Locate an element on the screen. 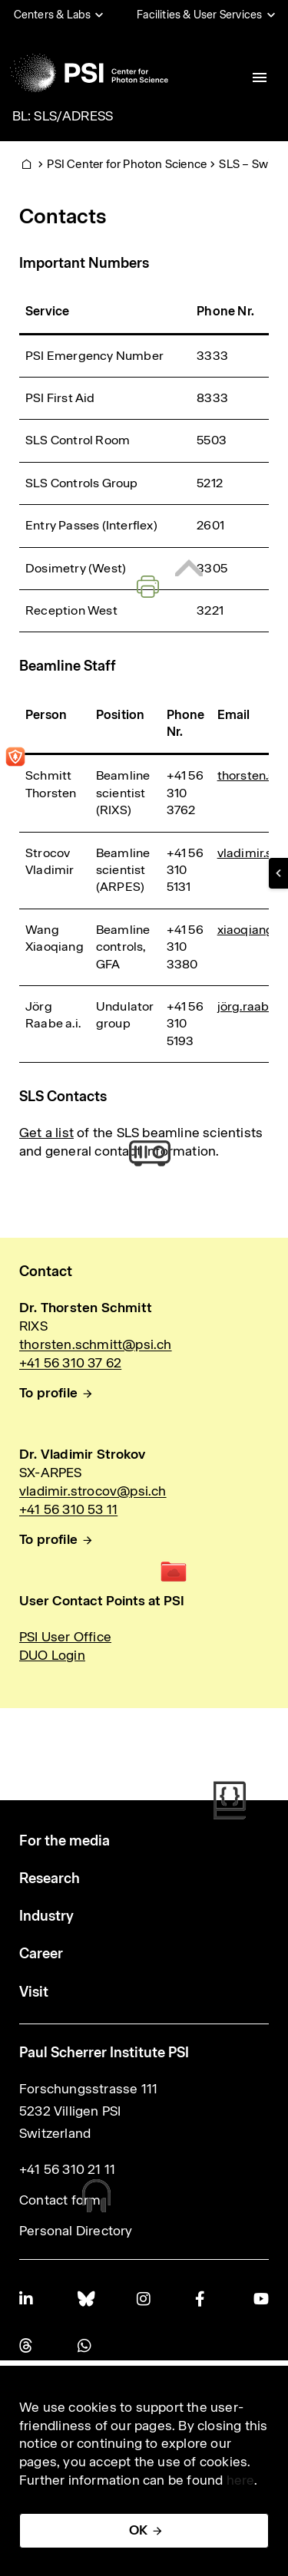 The width and height of the screenshot is (288, 2576). audio output set to headphones is located at coordinates (96, 2195).